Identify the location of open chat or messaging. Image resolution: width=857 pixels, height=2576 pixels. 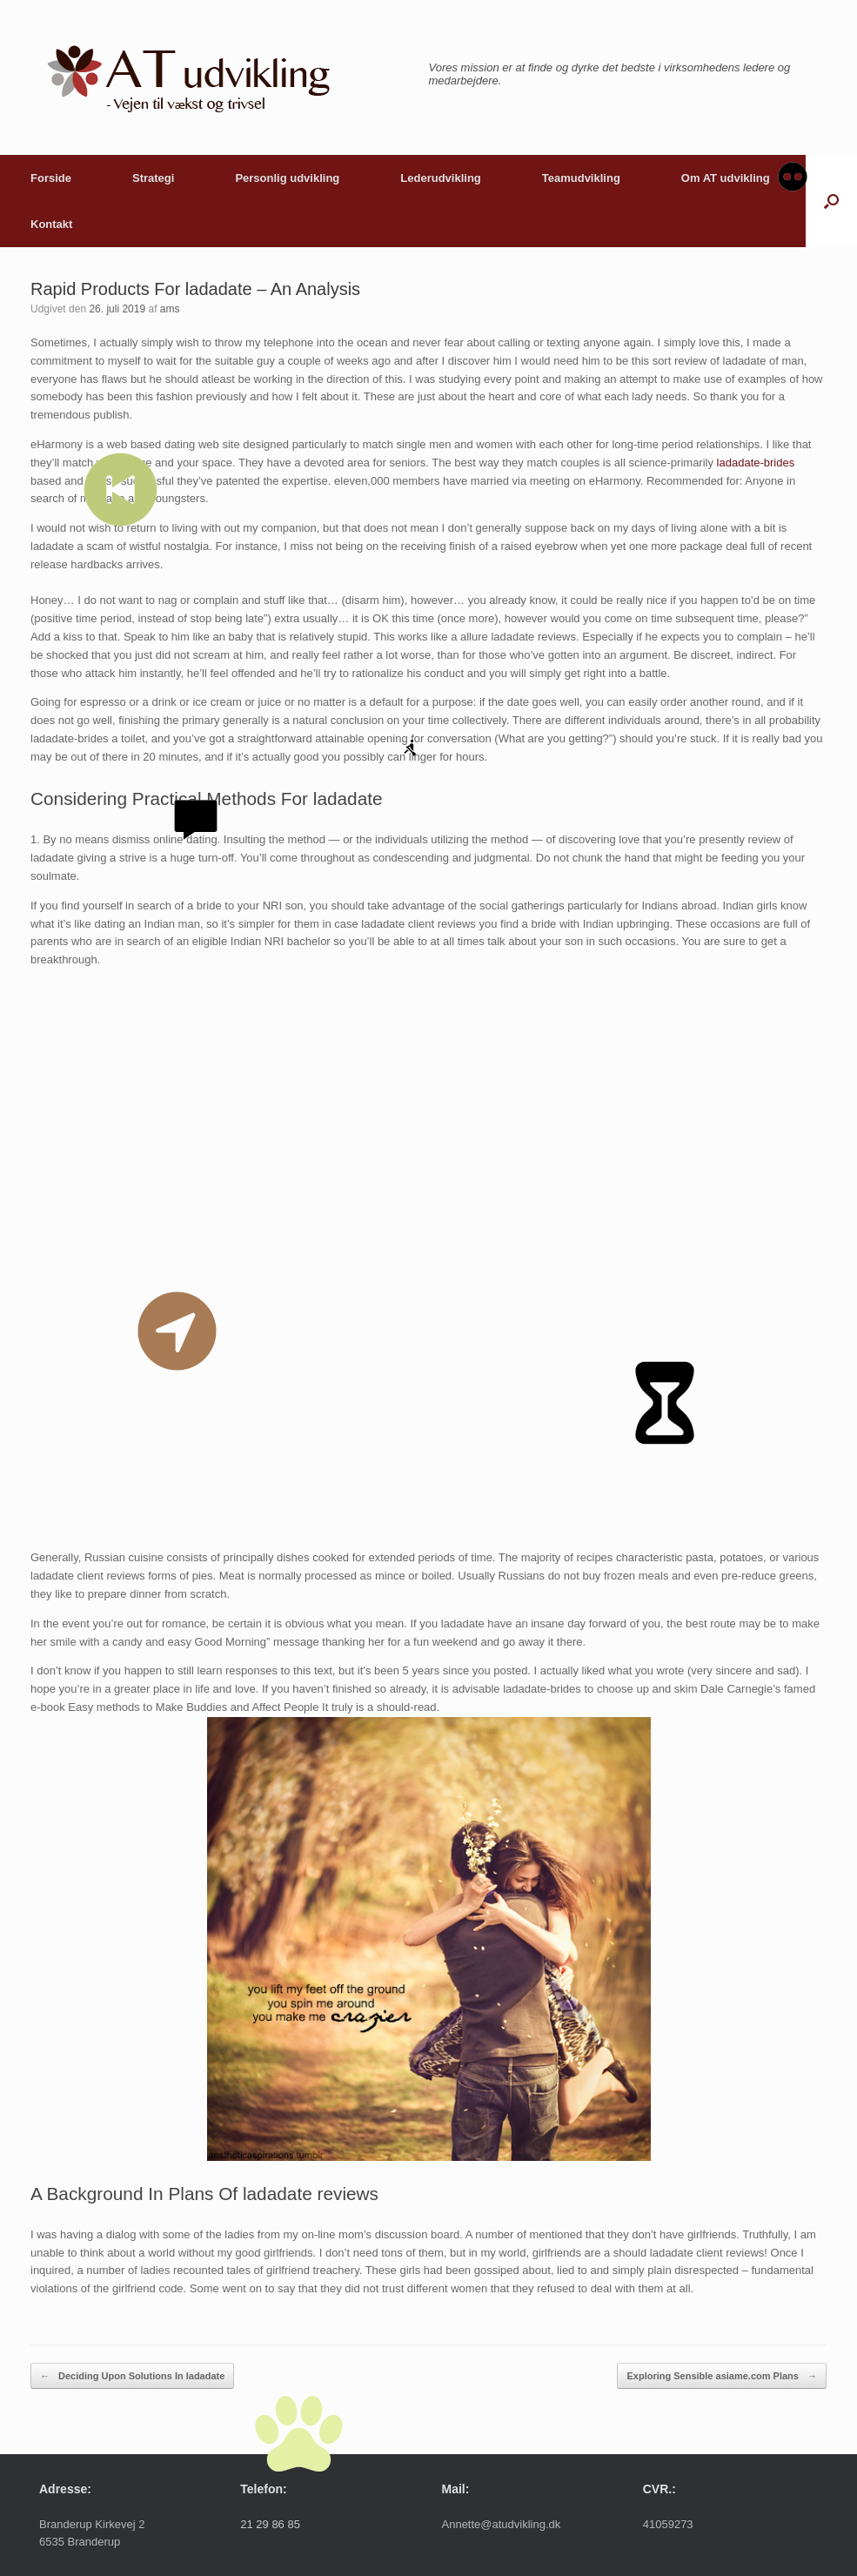
(196, 820).